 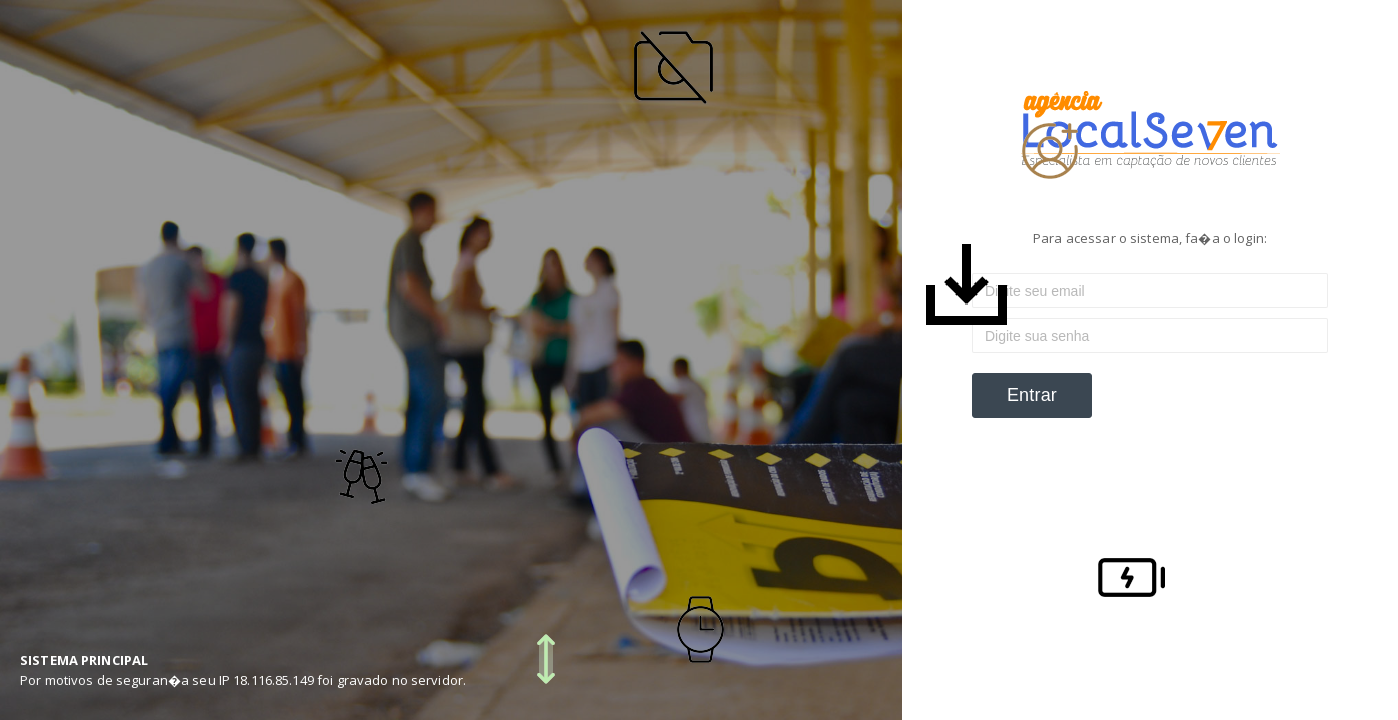 What do you see at coordinates (700, 629) in the screenshot?
I see `view watch or wearable device settings` at bounding box center [700, 629].